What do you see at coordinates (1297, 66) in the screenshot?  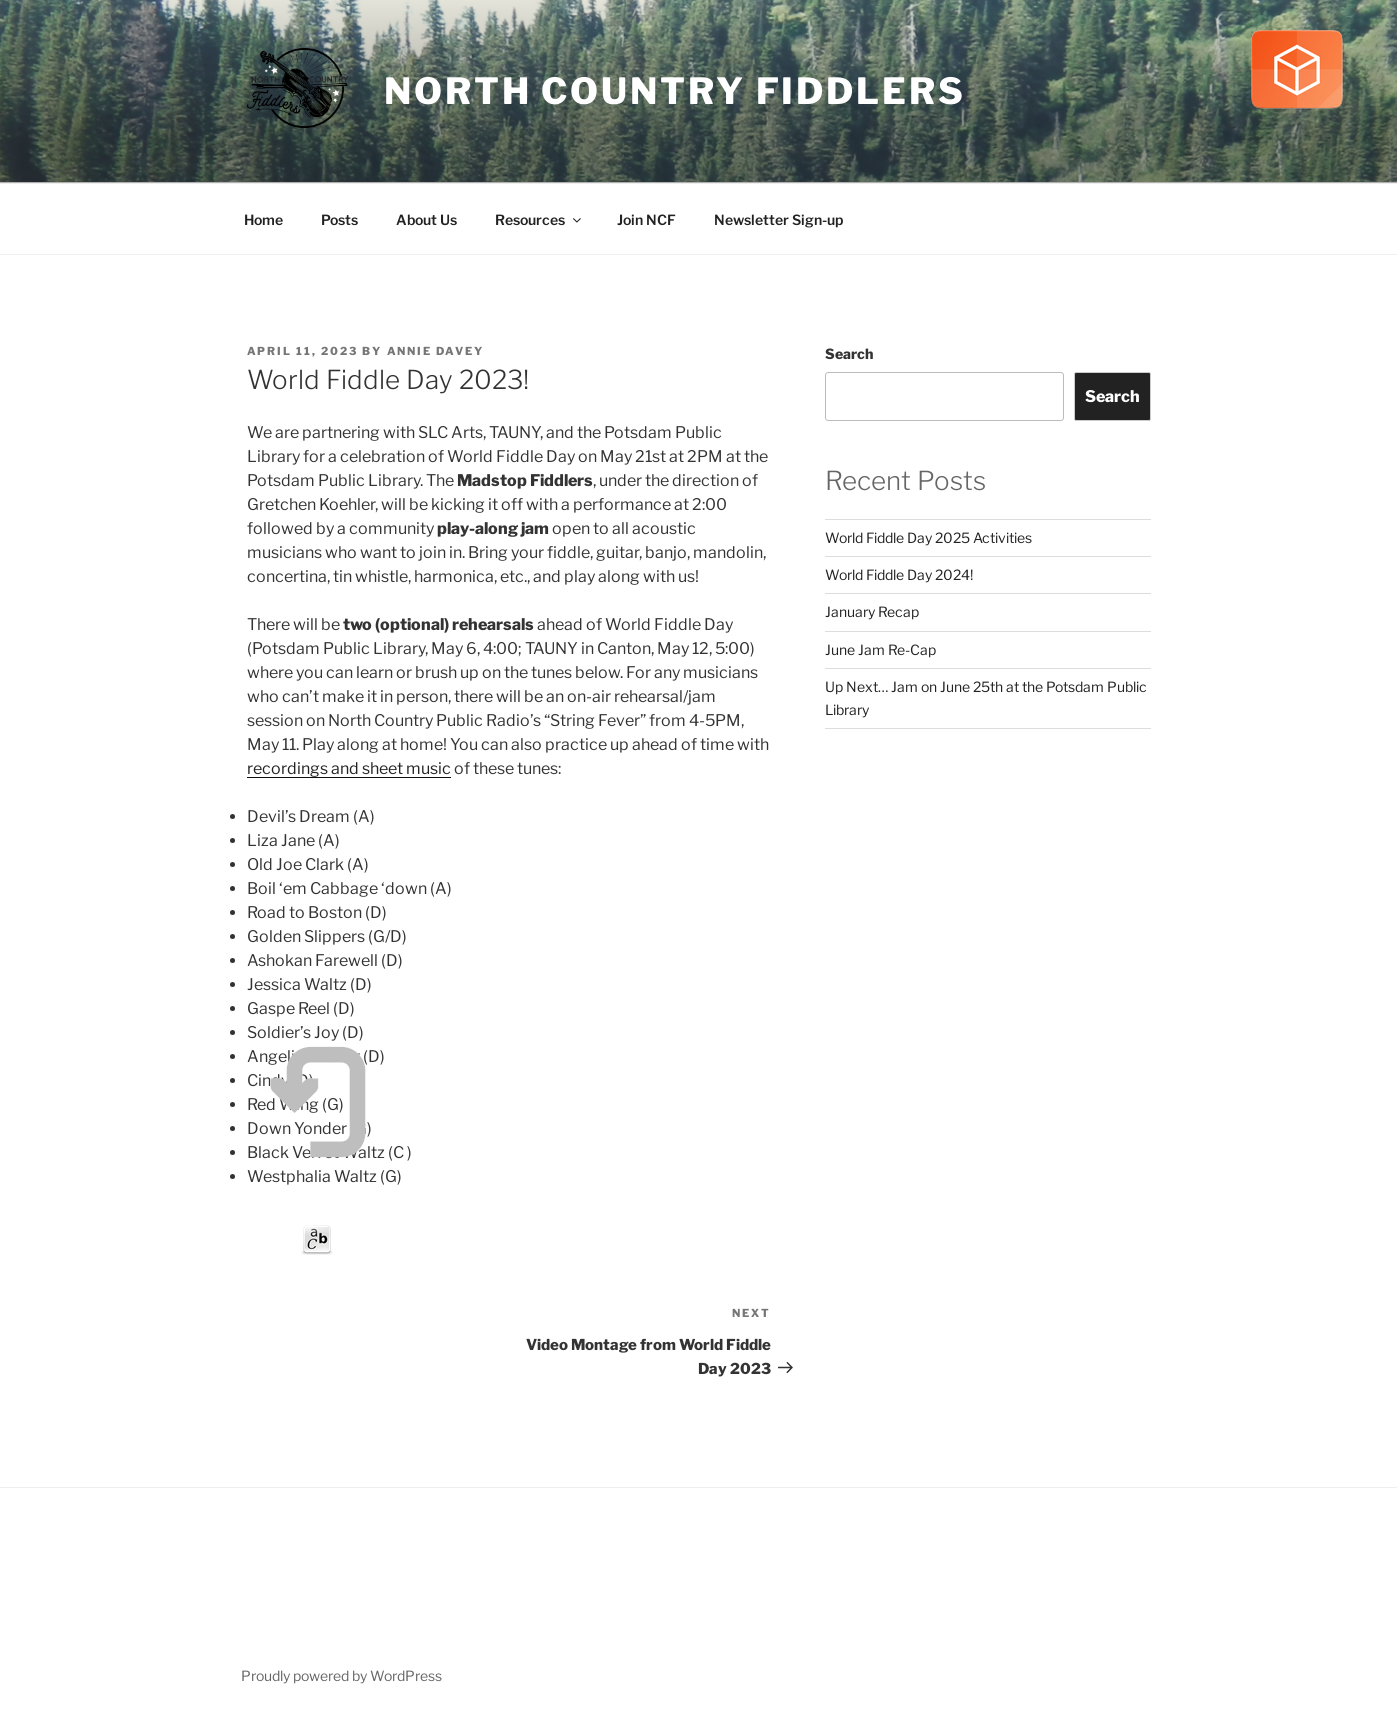 I see `3D model file in STL binary format` at bounding box center [1297, 66].